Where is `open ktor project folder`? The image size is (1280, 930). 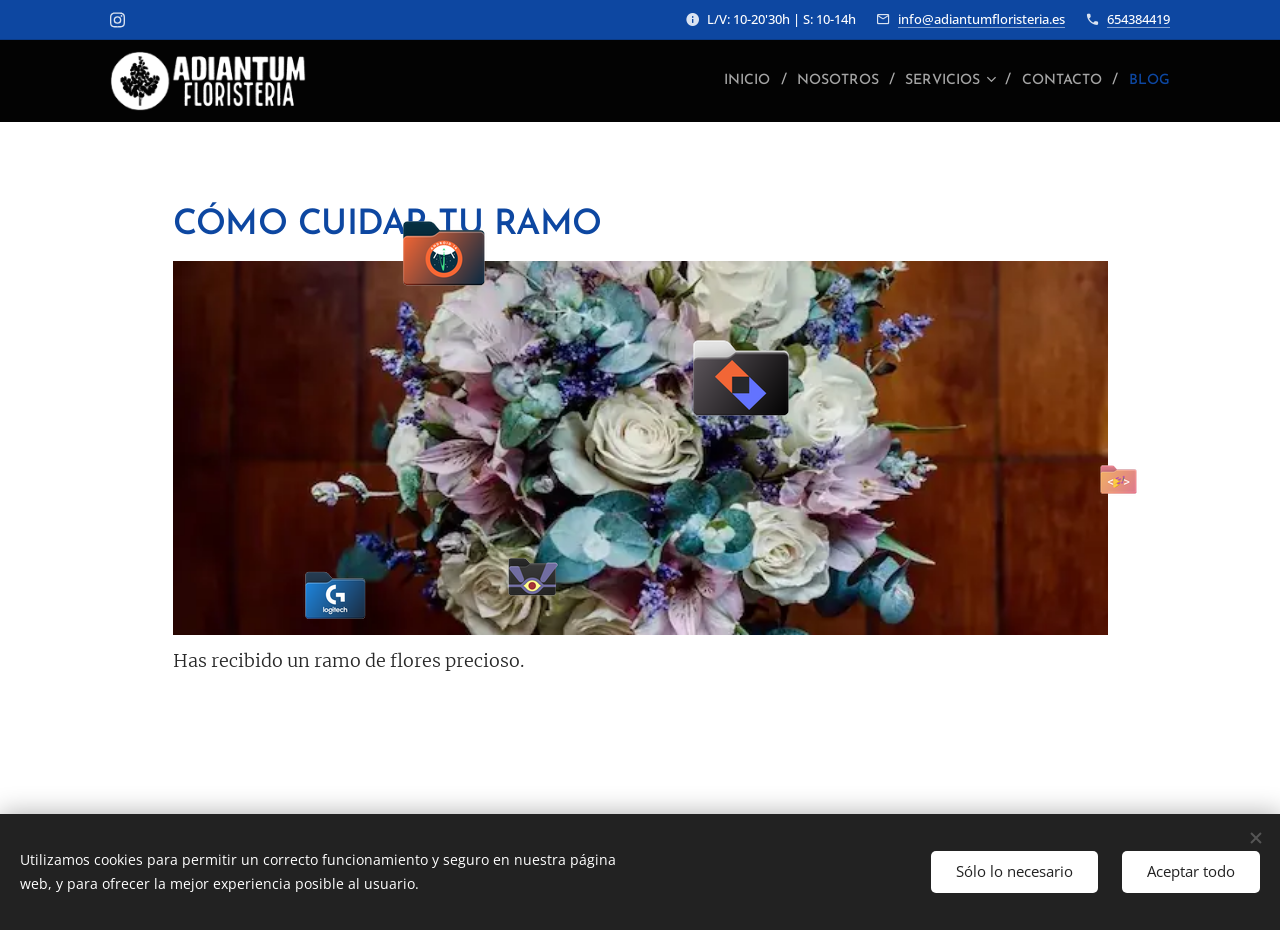 open ktor project folder is located at coordinates (740, 380).